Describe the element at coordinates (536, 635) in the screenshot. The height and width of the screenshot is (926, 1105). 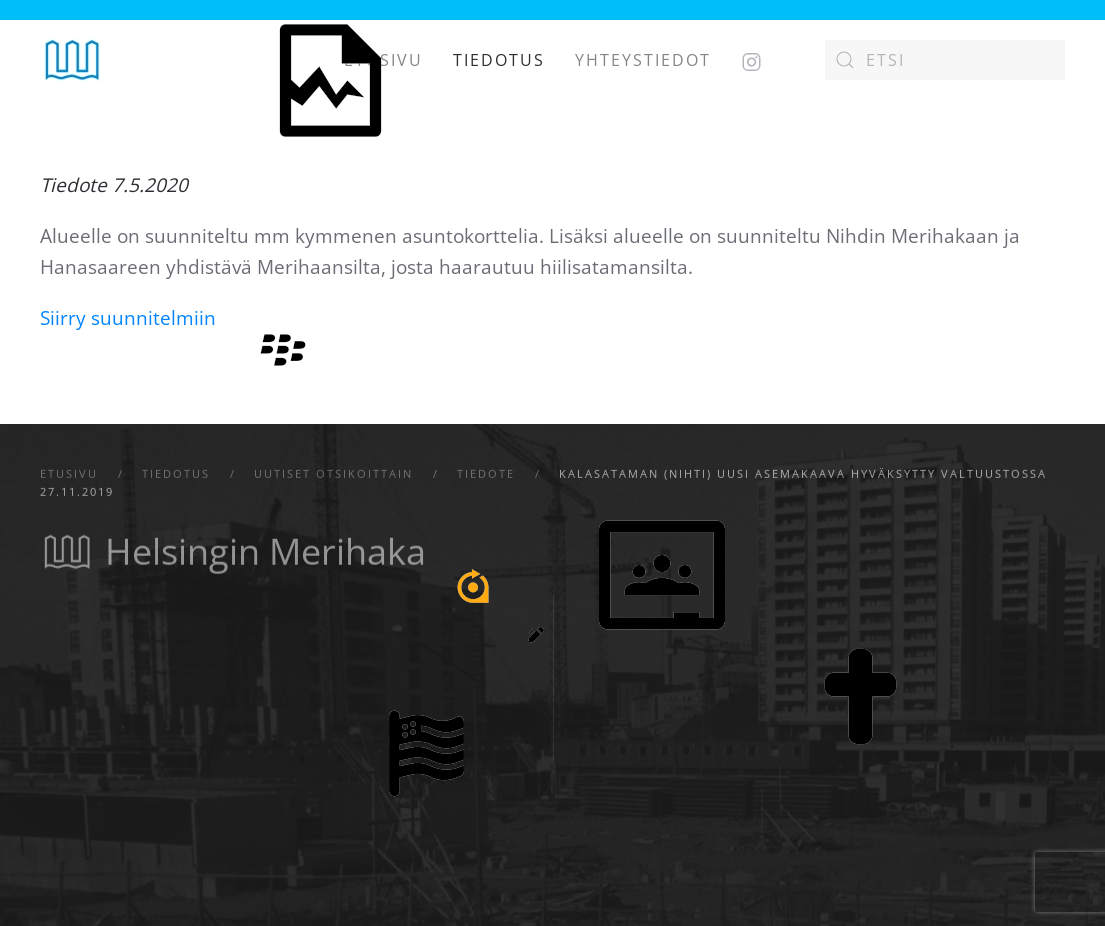
I see `edit or modify content` at that location.